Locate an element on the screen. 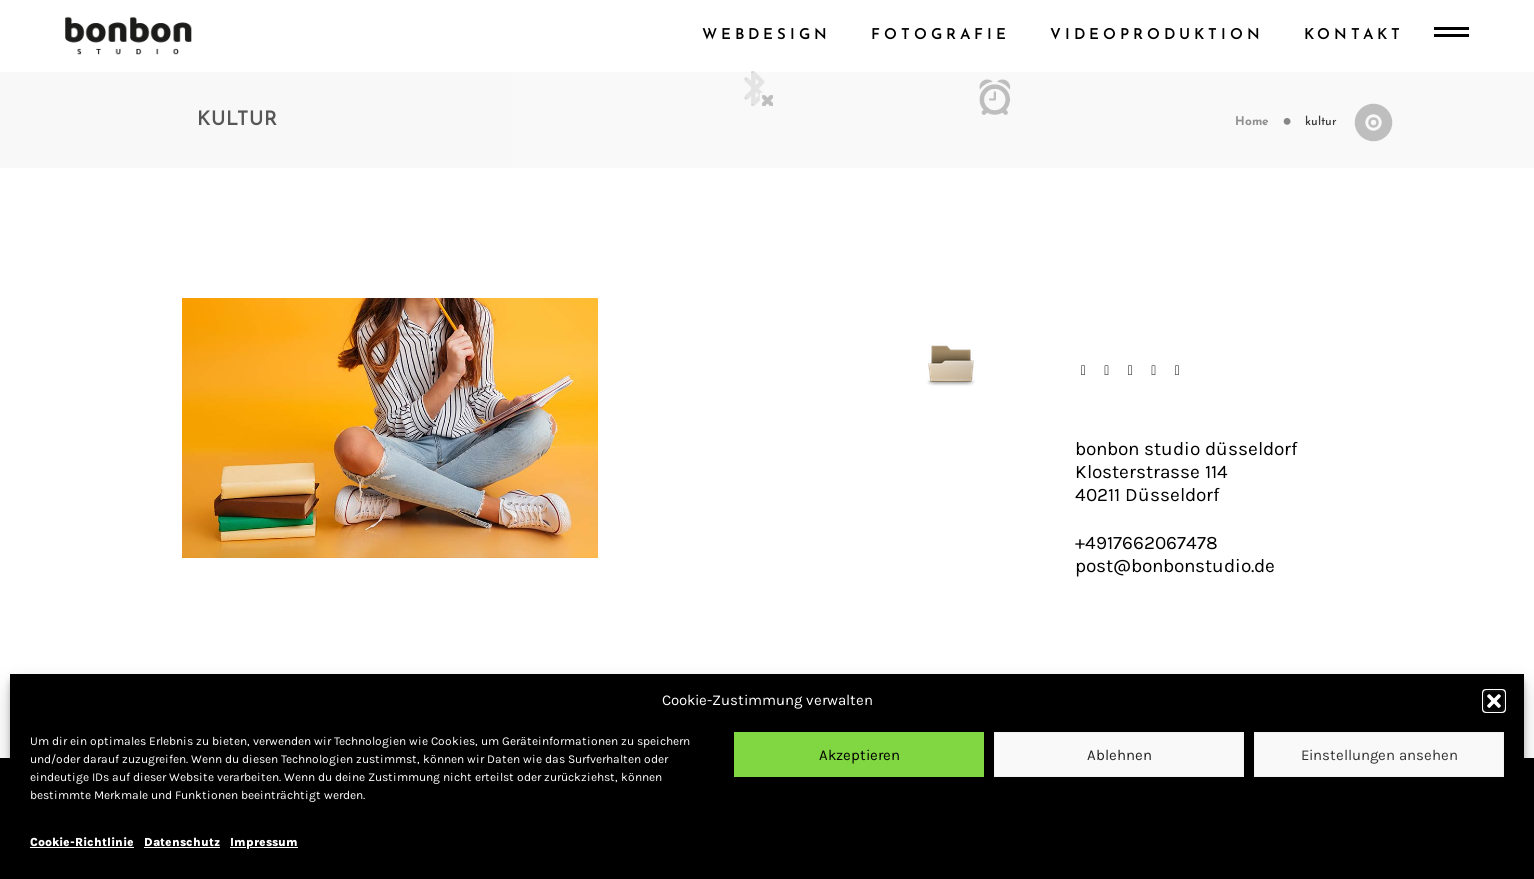 Image resolution: width=1534 pixels, height=879 pixels. bluetooth is currently disabled is located at coordinates (755, 88).